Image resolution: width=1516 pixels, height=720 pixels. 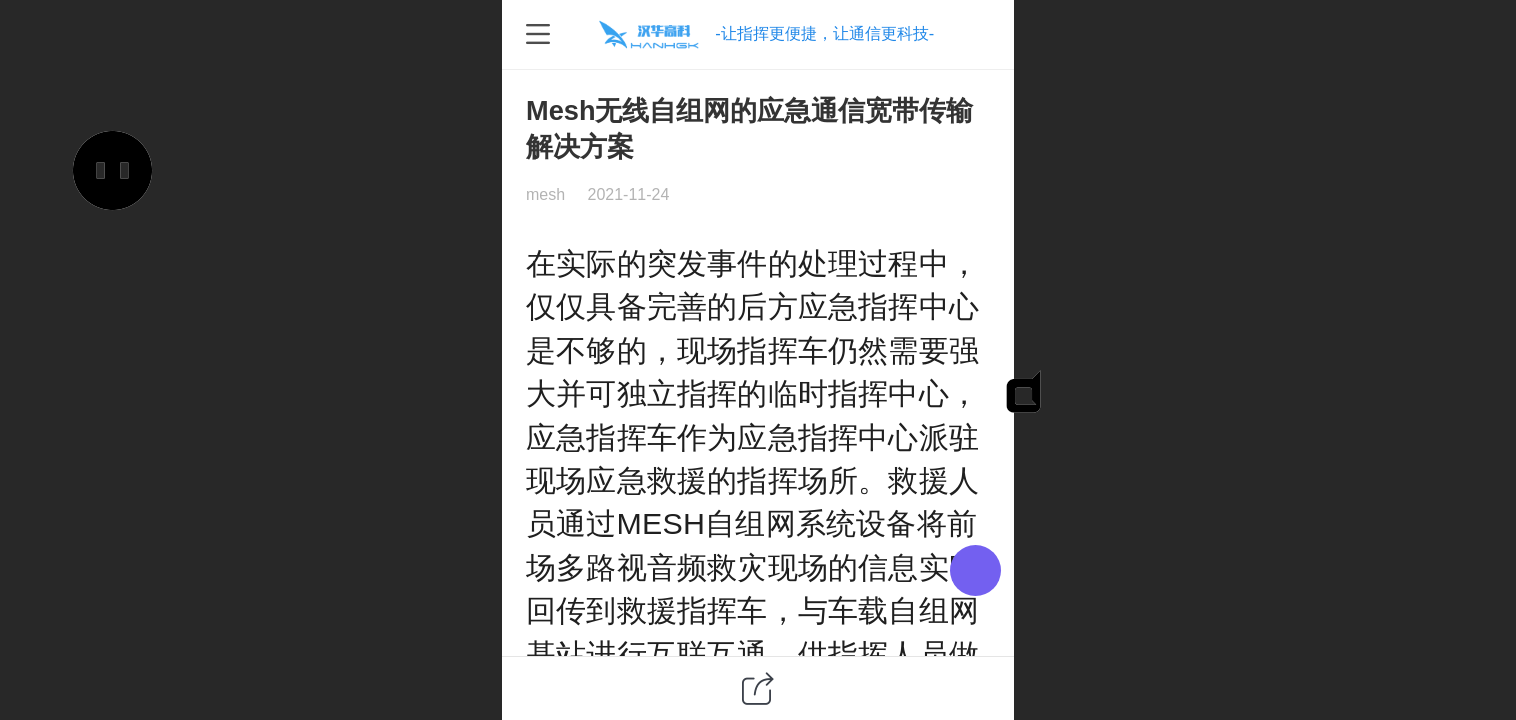 I want to click on electrical outlet or power source indicator, so click(x=112, y=170).